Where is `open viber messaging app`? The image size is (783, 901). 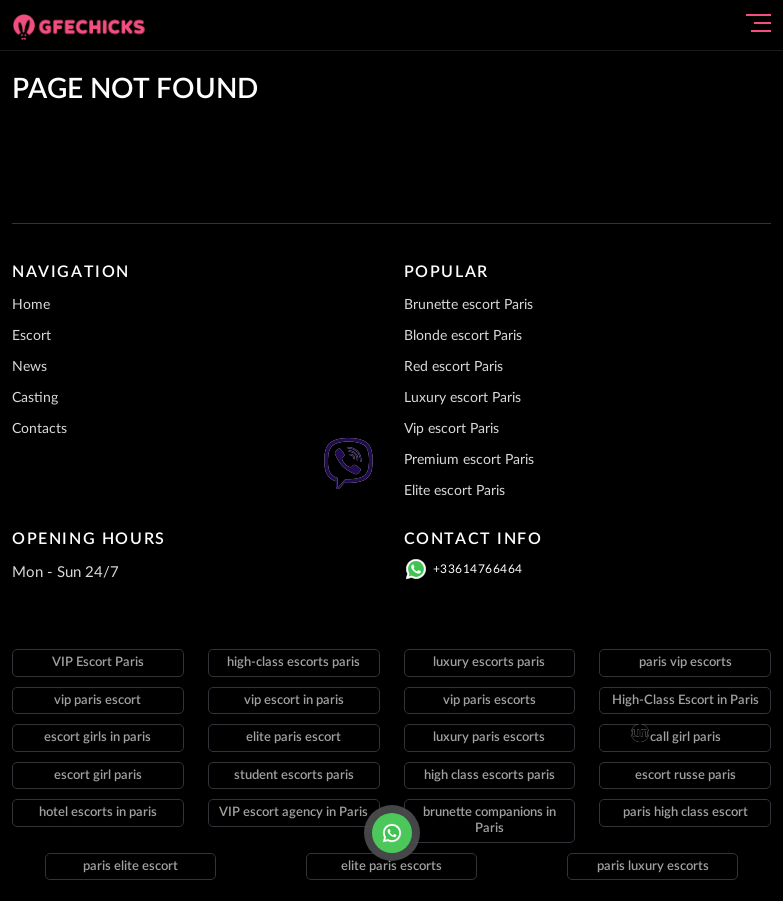 open viber messaging app is located at coordinates (348, 463).